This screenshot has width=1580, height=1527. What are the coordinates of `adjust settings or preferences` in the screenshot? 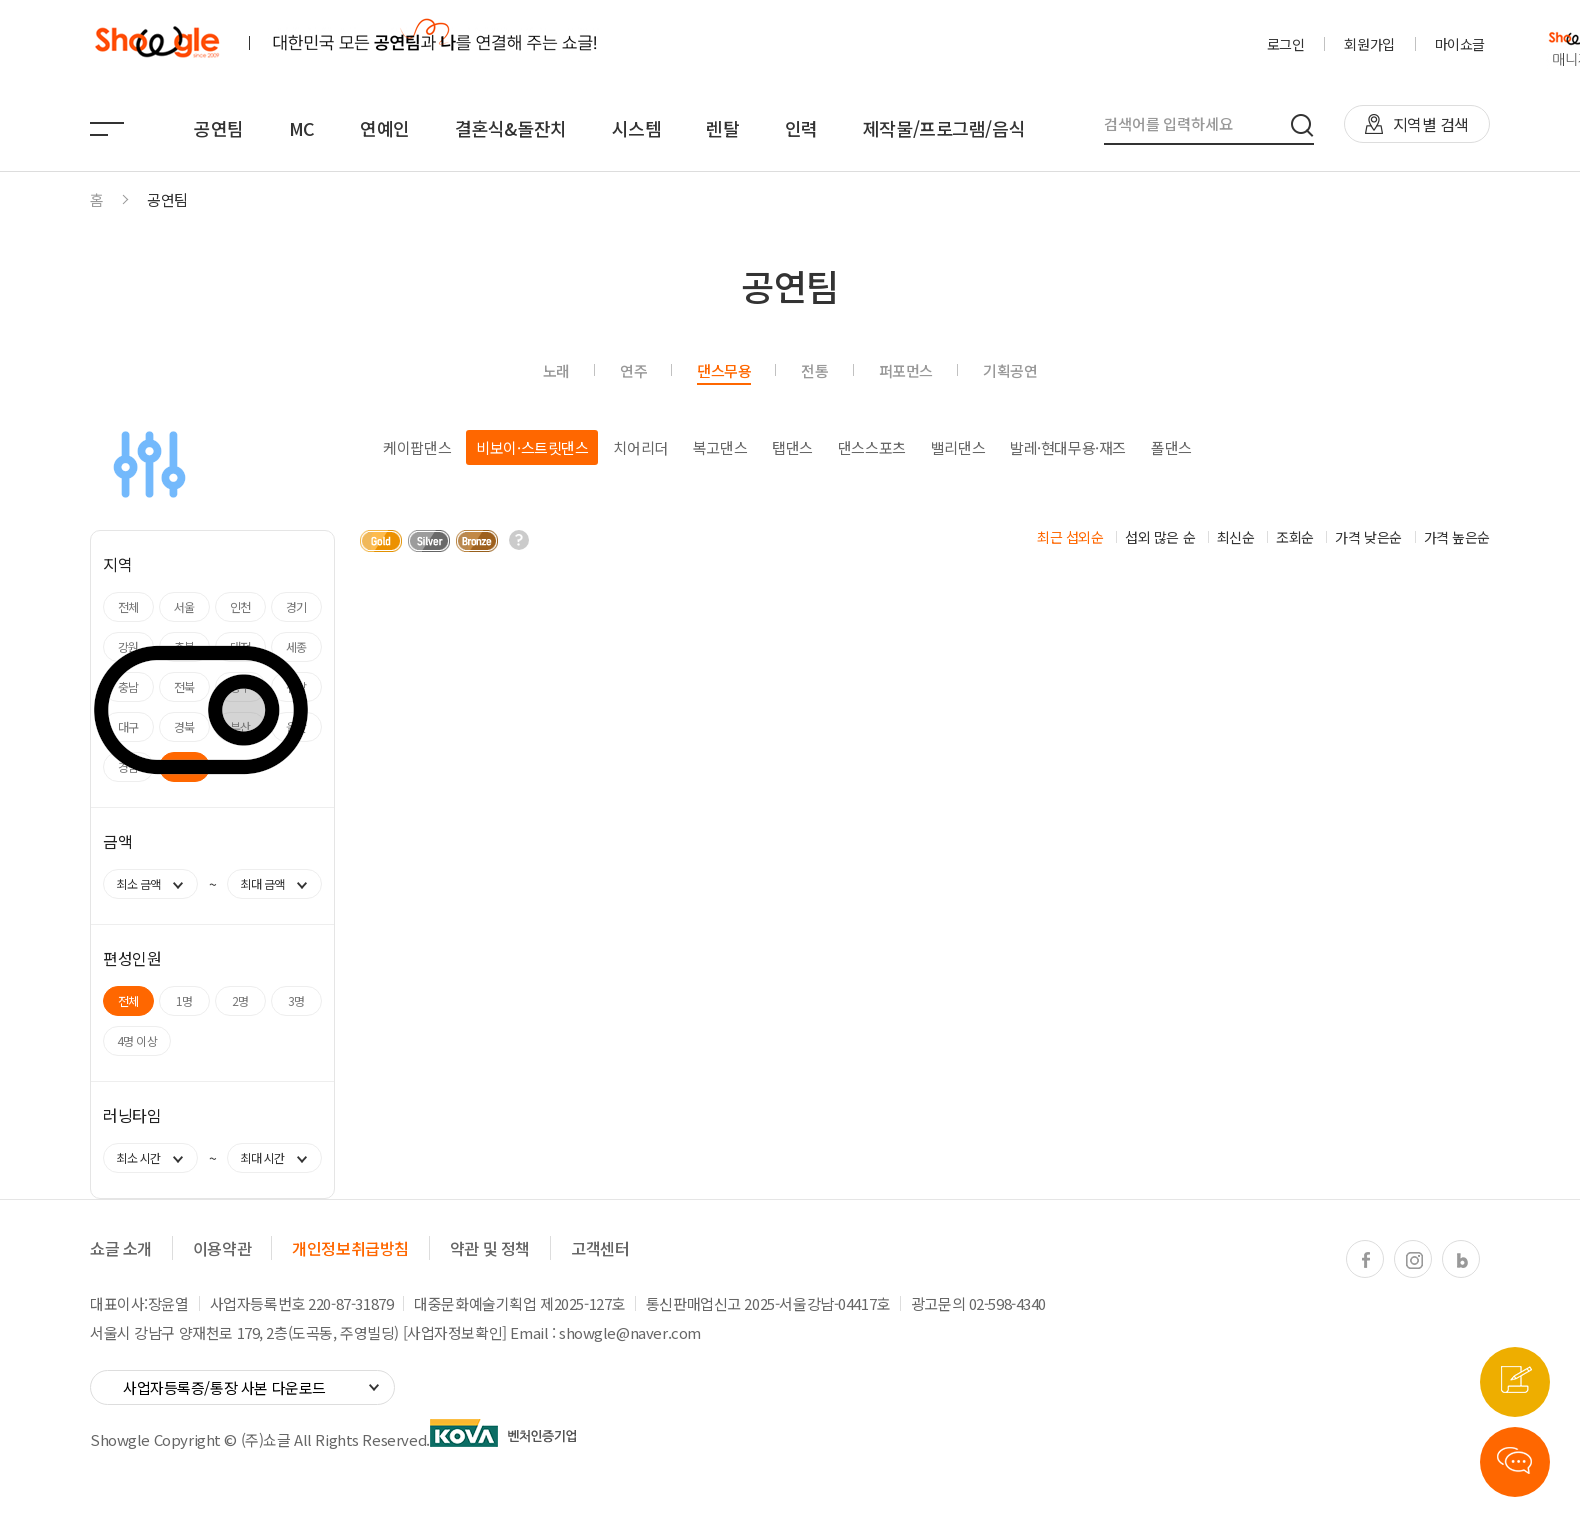 It's located at (149, 464).